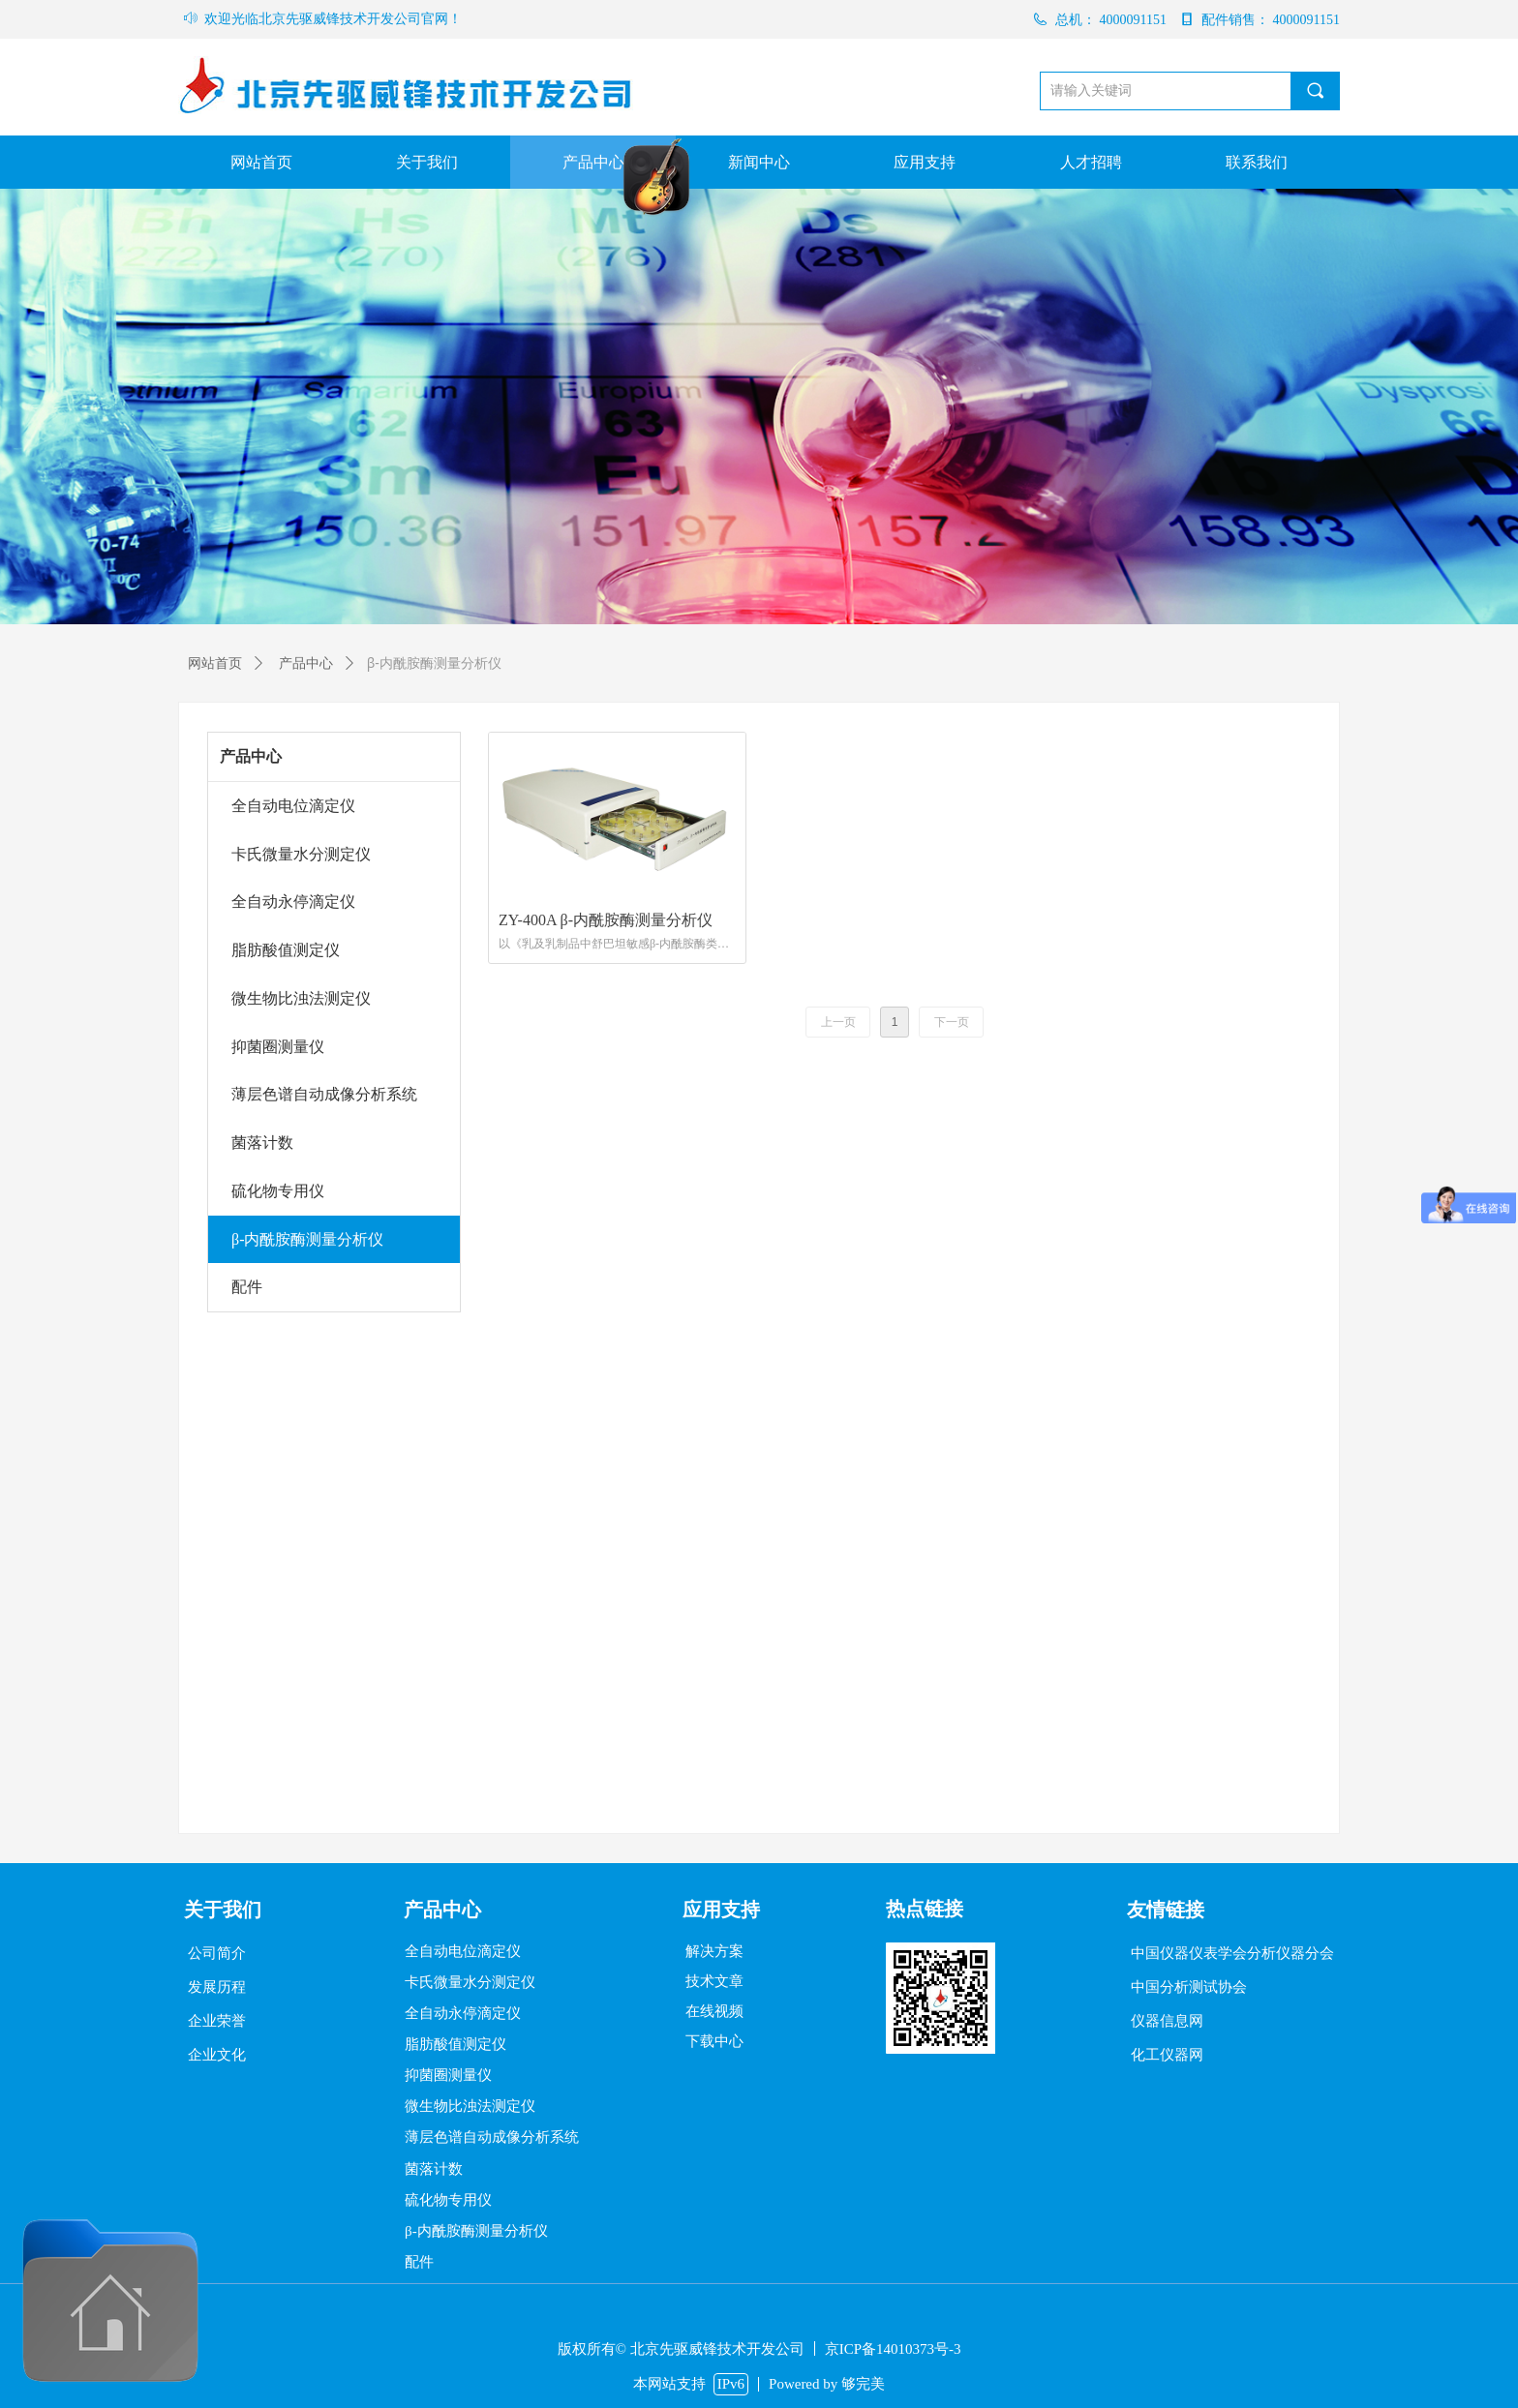 This screenshot has height=2408, width=1518. Describe the element at coordinates (656, 178) in the screenshot. I see `open GarageBand music creation app` at that location.